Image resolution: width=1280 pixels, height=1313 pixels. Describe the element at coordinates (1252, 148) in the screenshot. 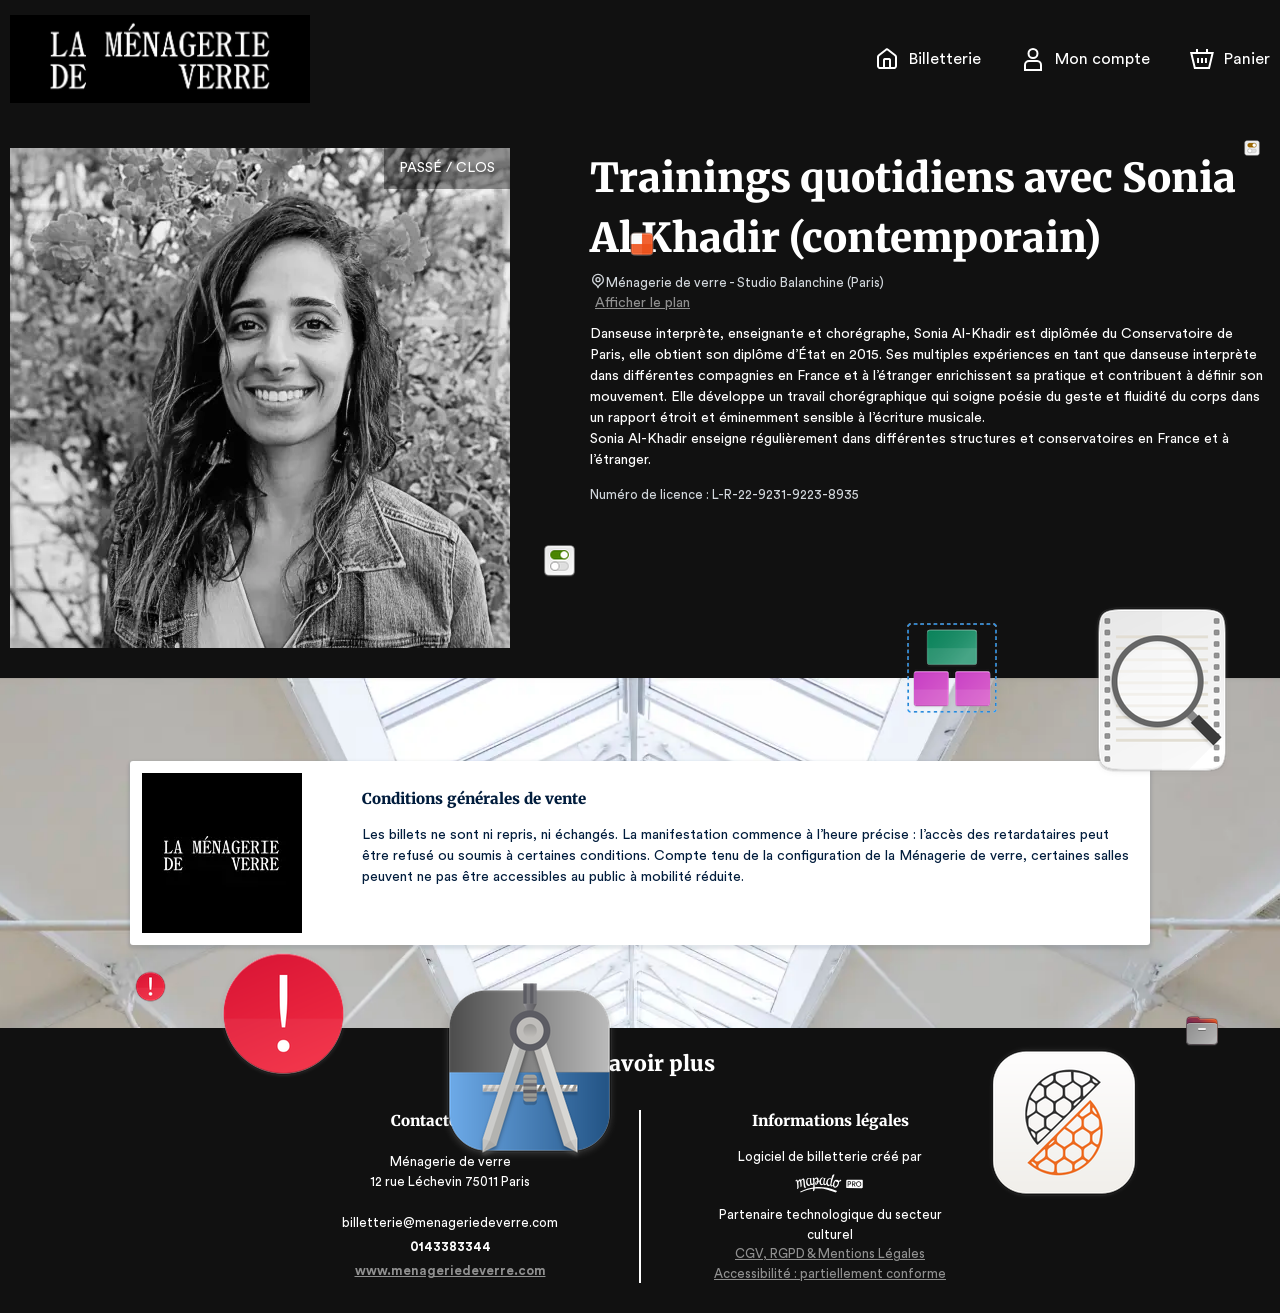

I see `open system tweaks or settings customization` at that location.